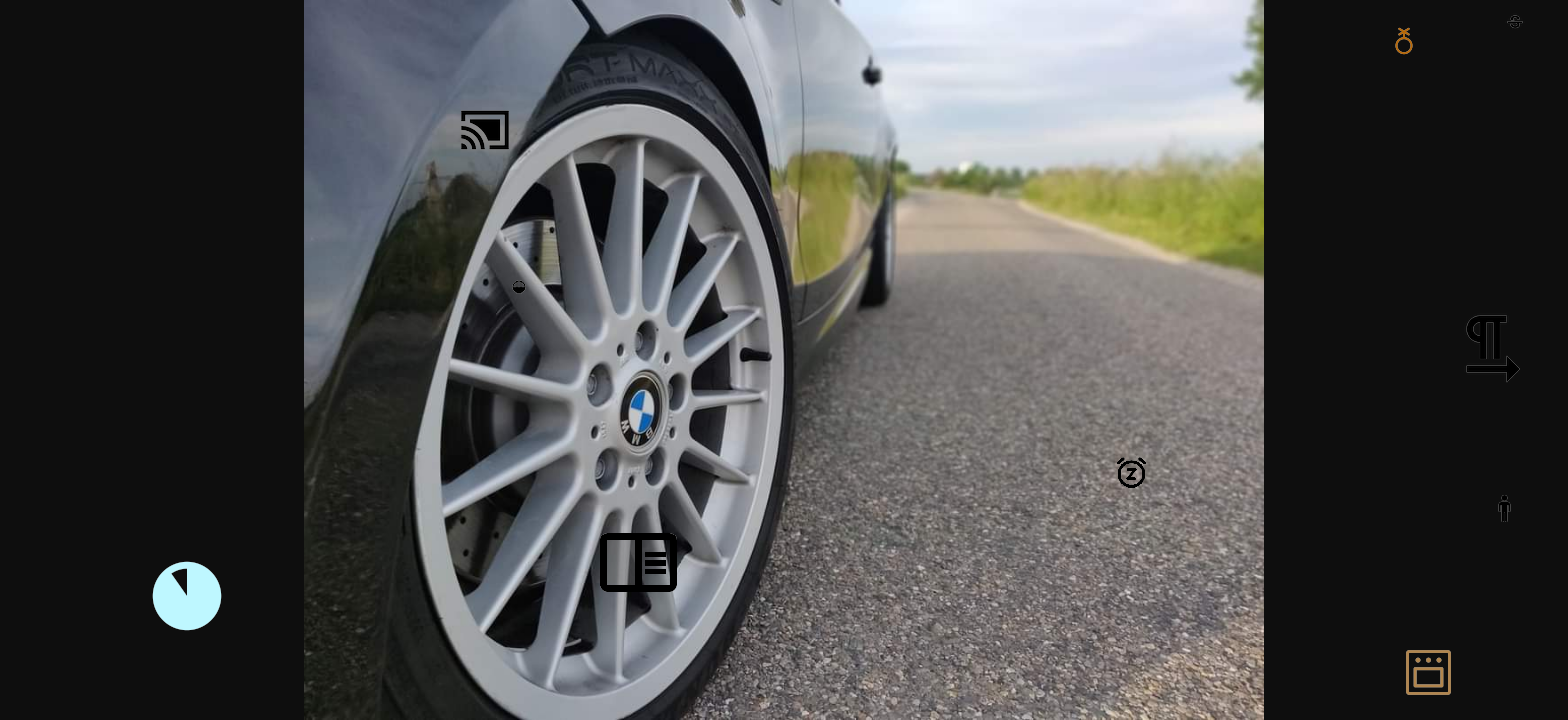 The width and height of the screenshot is (1568, 720). I want to click on set text direction to left-to-right, so click(1490, 349).